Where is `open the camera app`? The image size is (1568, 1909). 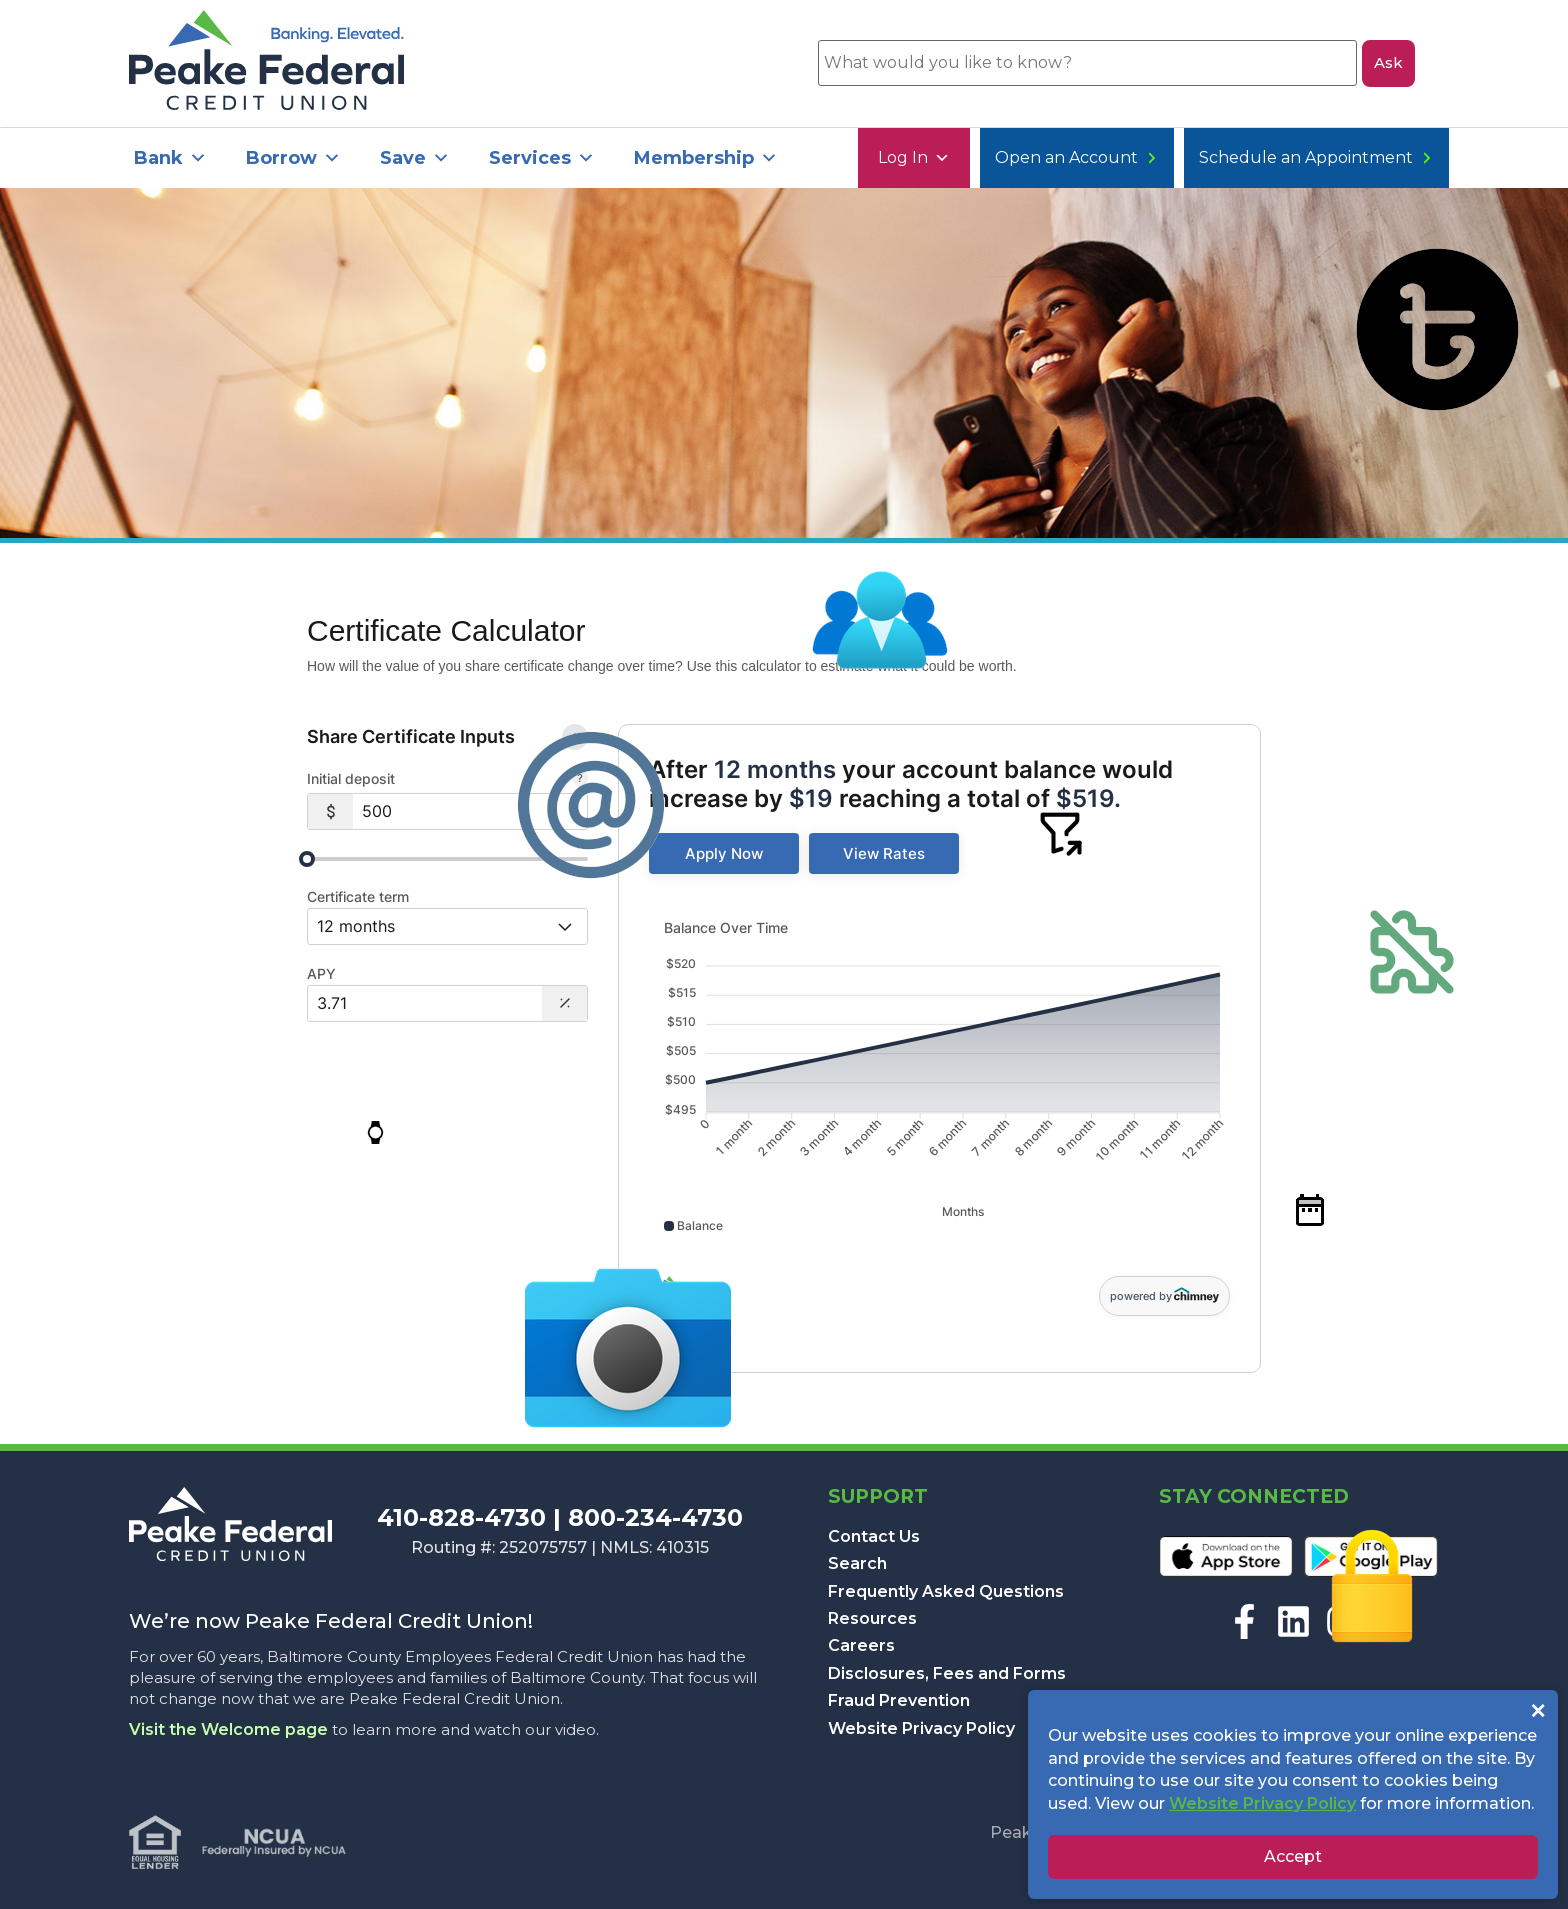
open the camera app is located at coordinates (628, 1350).